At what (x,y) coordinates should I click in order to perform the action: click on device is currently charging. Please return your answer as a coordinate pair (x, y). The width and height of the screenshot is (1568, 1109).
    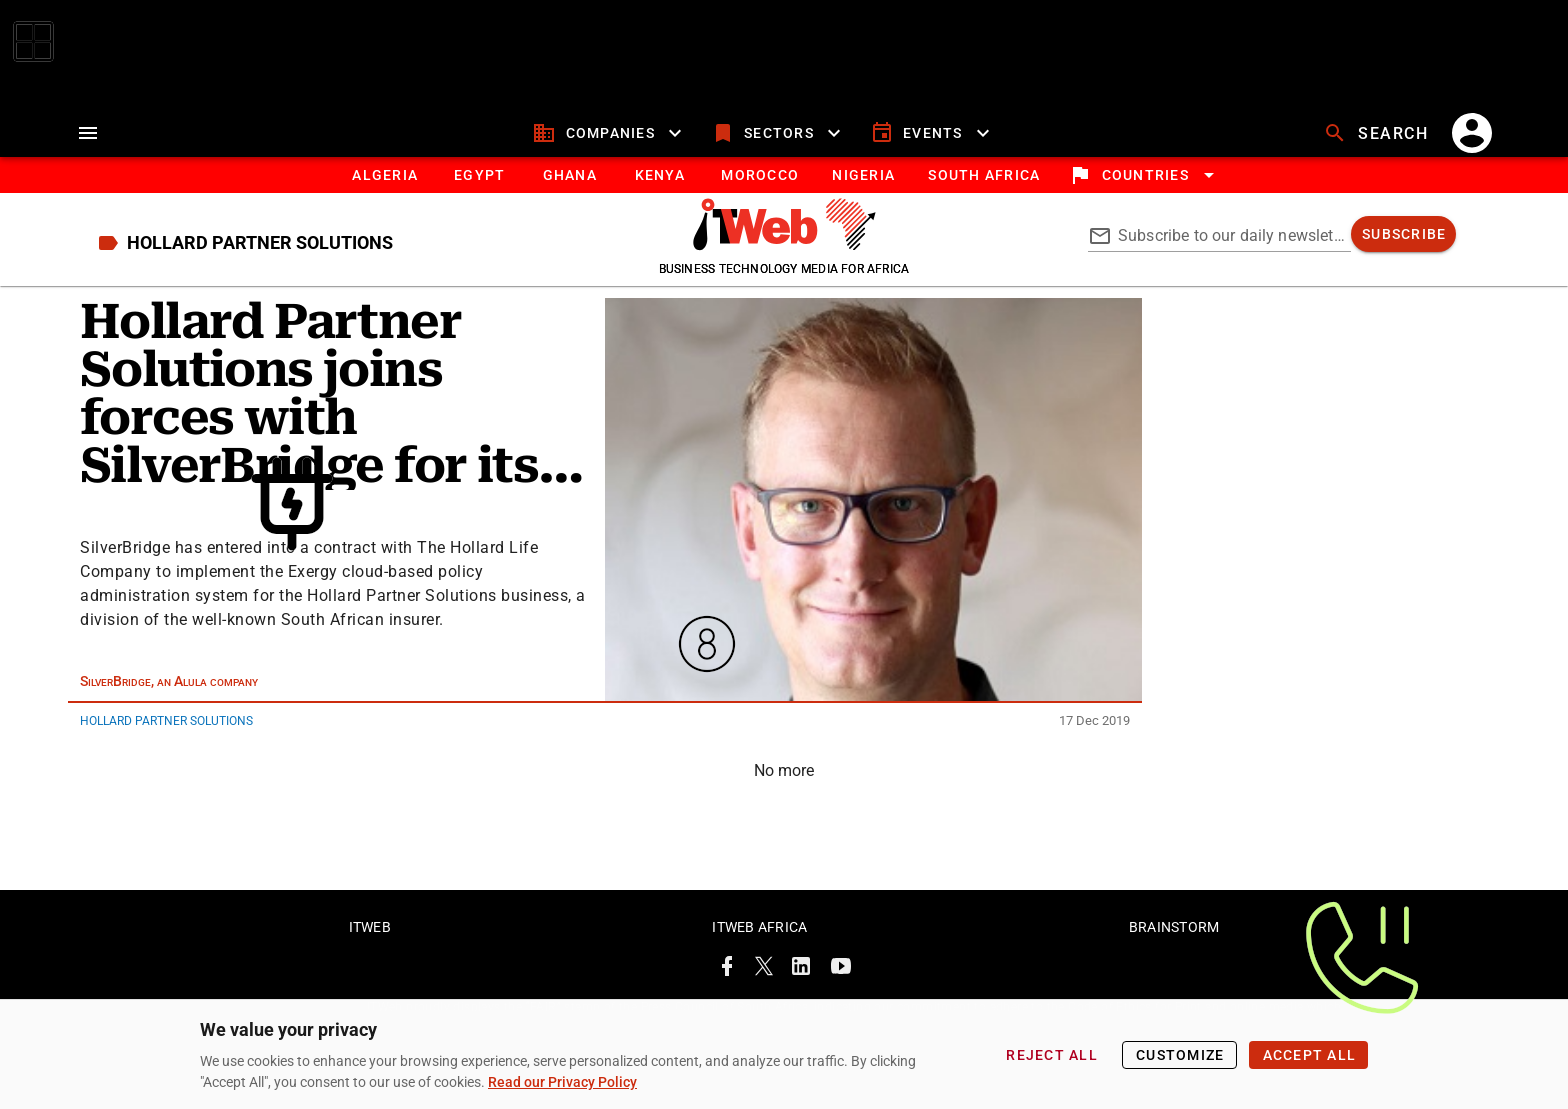
    Looking at the image, I should click on (292, 504).